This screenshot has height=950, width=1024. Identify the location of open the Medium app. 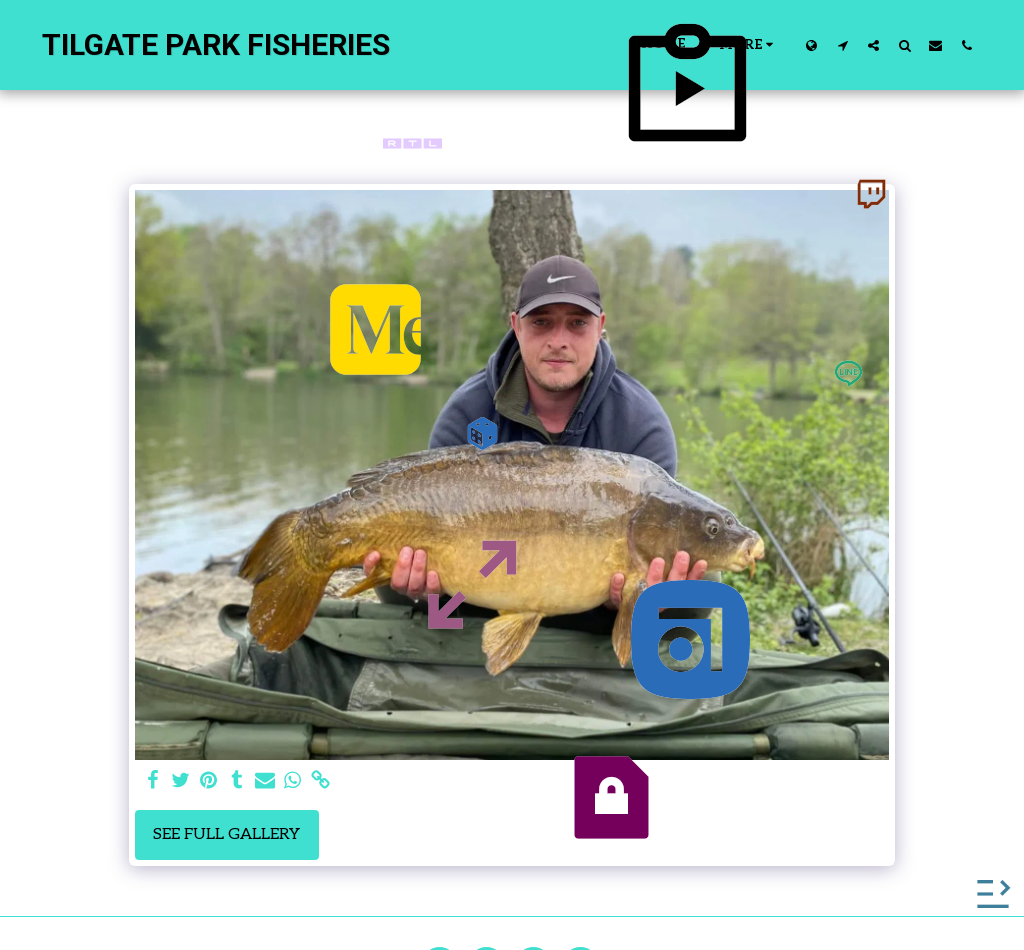
(375, 329).